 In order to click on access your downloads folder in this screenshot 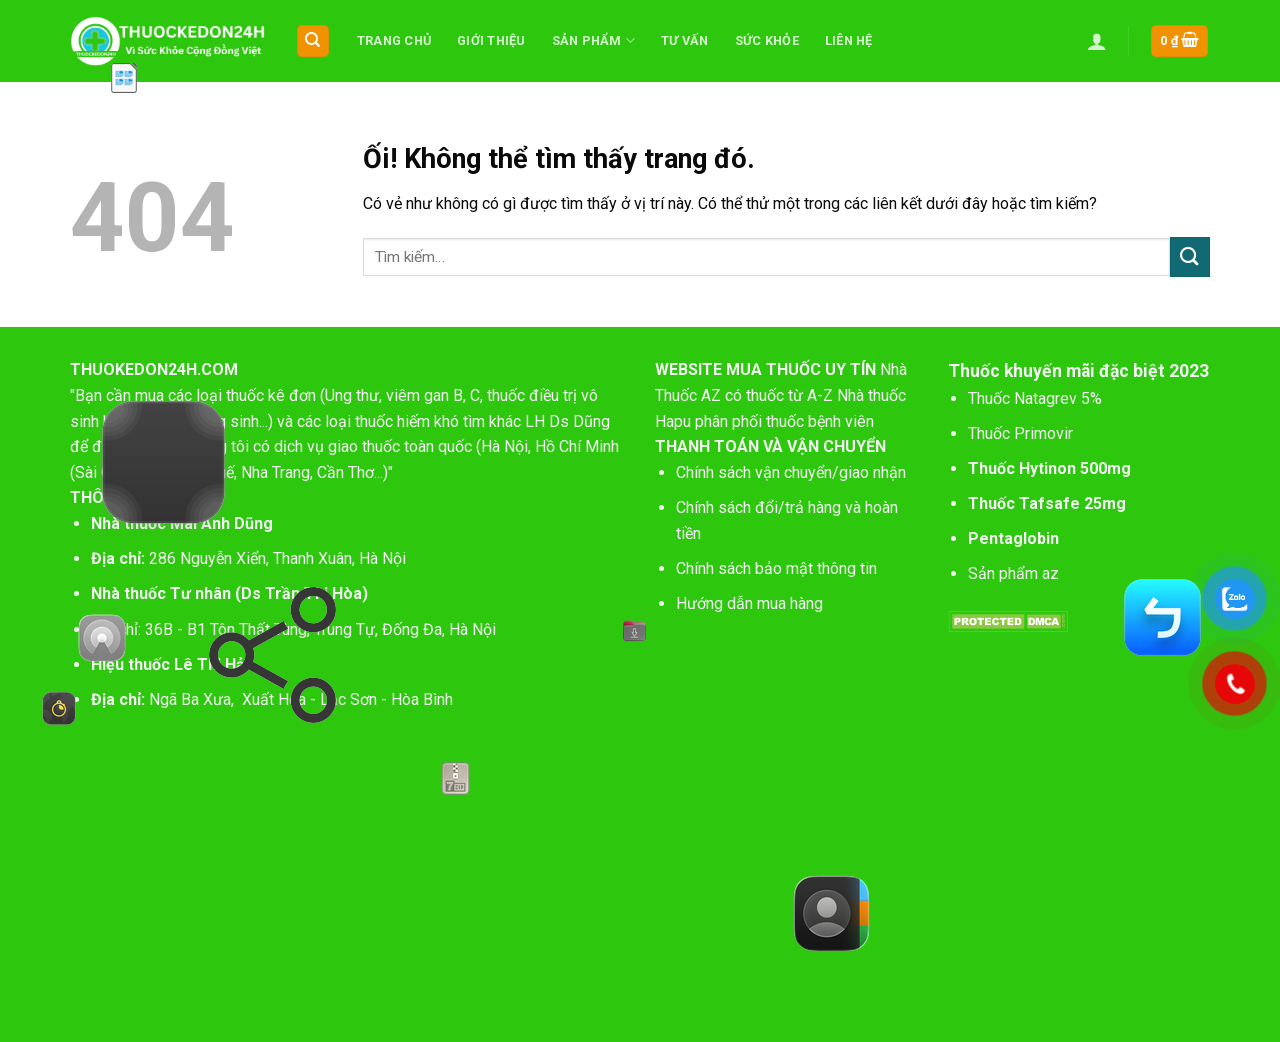, I will do `click(634, 630)`.